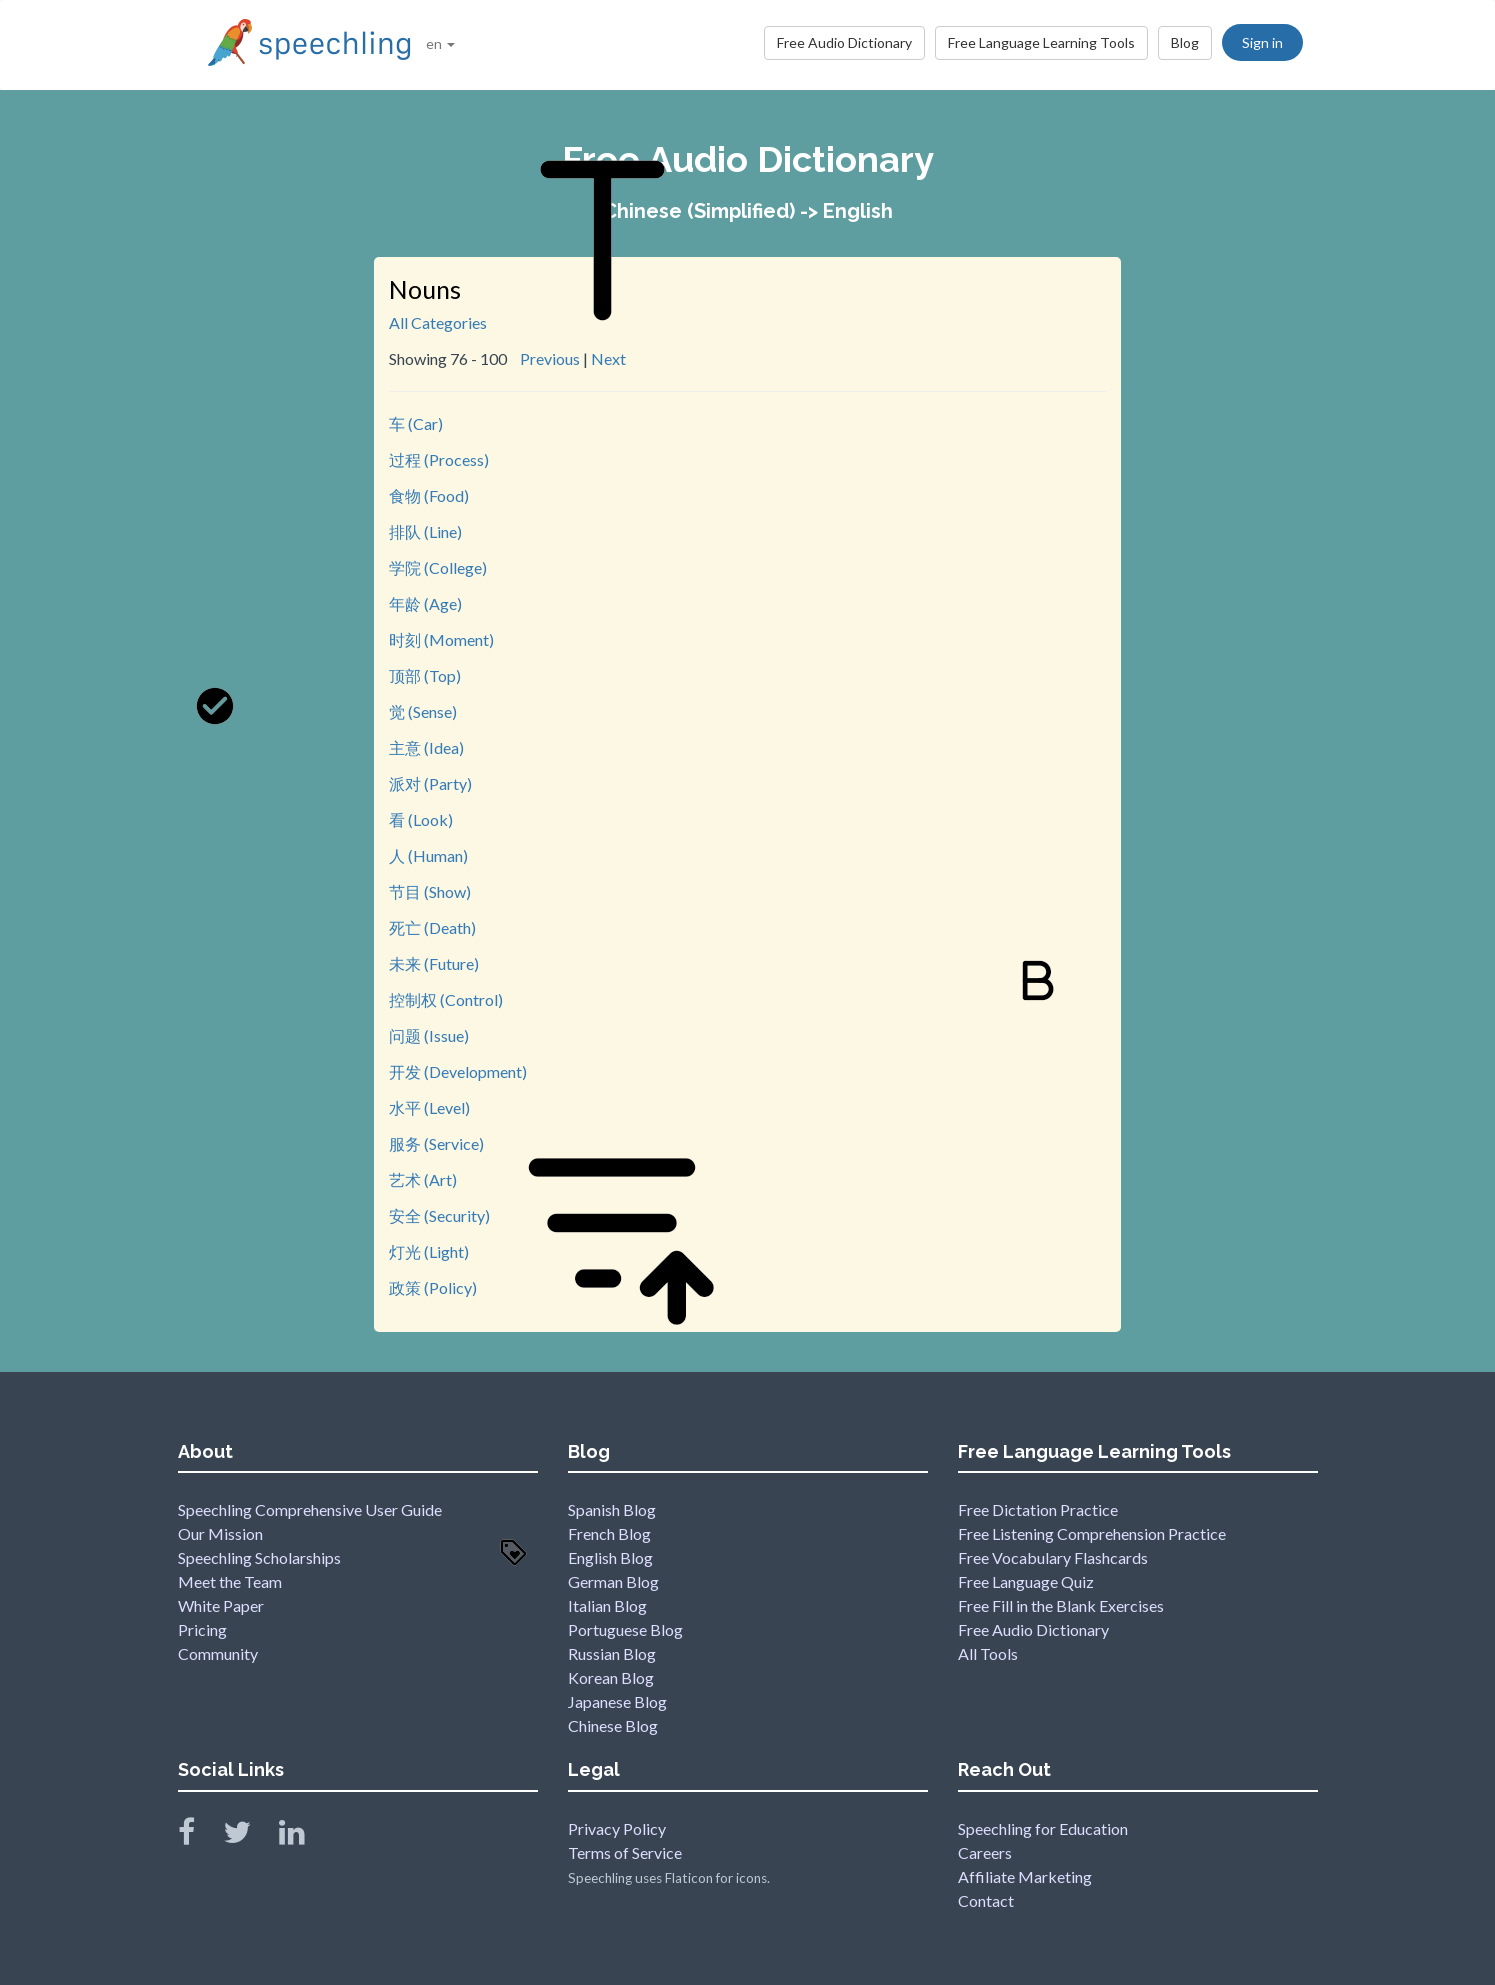 Image resolution: width=1495 pixels, height=1985 pixels. What do you see at coordinates (602, 240) in the screenshot?
I see `text formatting tool for titles` at bounding box center [602, 240].